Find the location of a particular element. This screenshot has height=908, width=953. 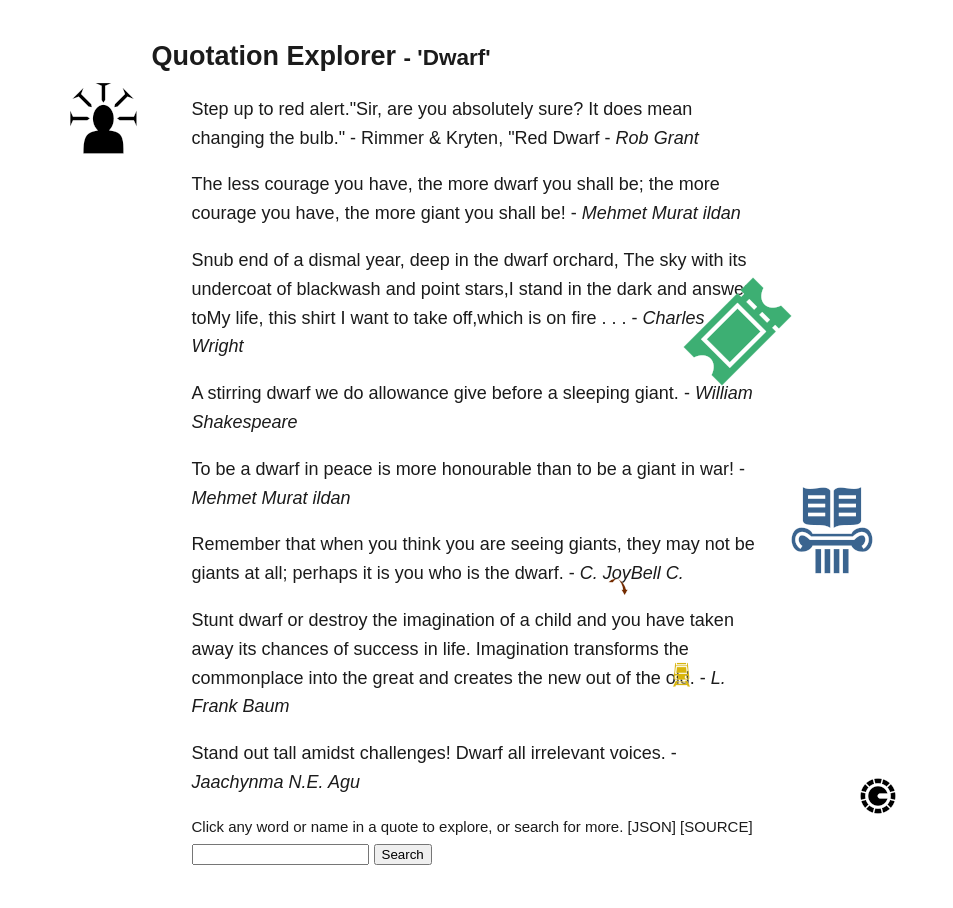

view your tickets or passes is located at coordinates (737, 331).